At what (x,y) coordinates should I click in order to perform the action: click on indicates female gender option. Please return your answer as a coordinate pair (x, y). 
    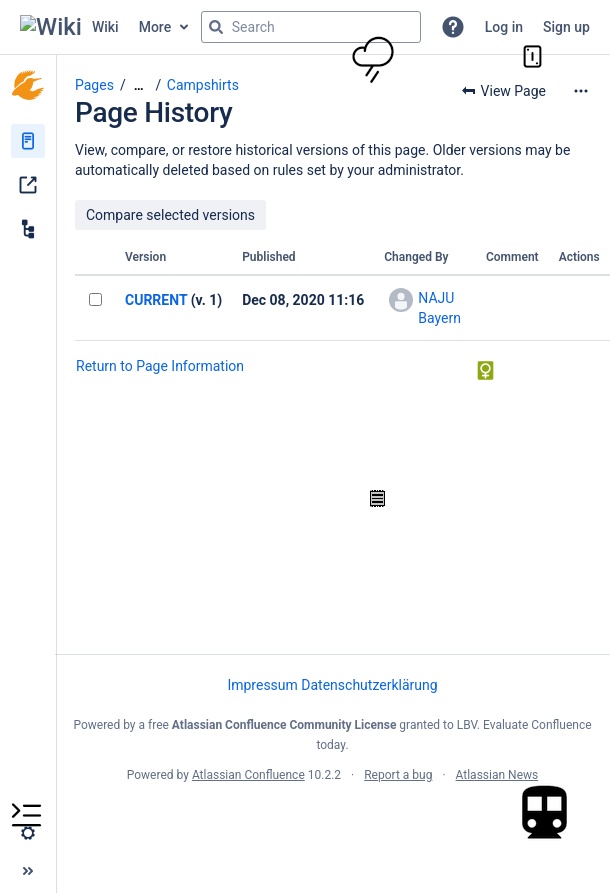
    Looking at the image, I should click on (485, 370).